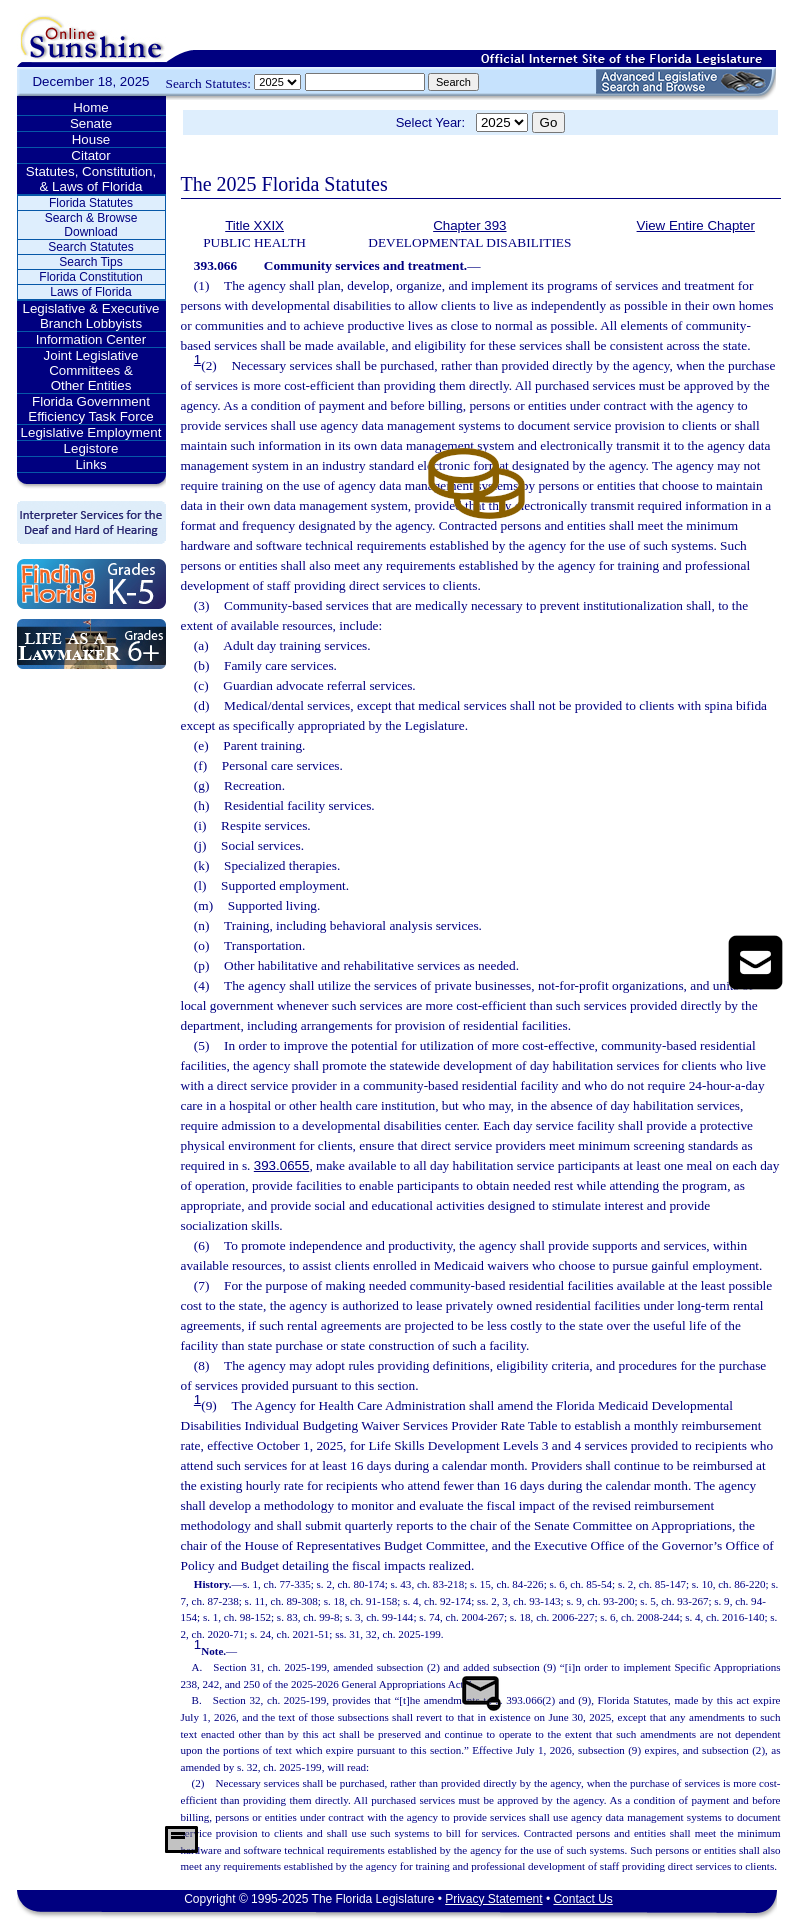 The width and height of the screenshot is (797, 1923). Describe the element at coordinates (755, 962) in the screenshot. I see `open your email inbox` at that location.